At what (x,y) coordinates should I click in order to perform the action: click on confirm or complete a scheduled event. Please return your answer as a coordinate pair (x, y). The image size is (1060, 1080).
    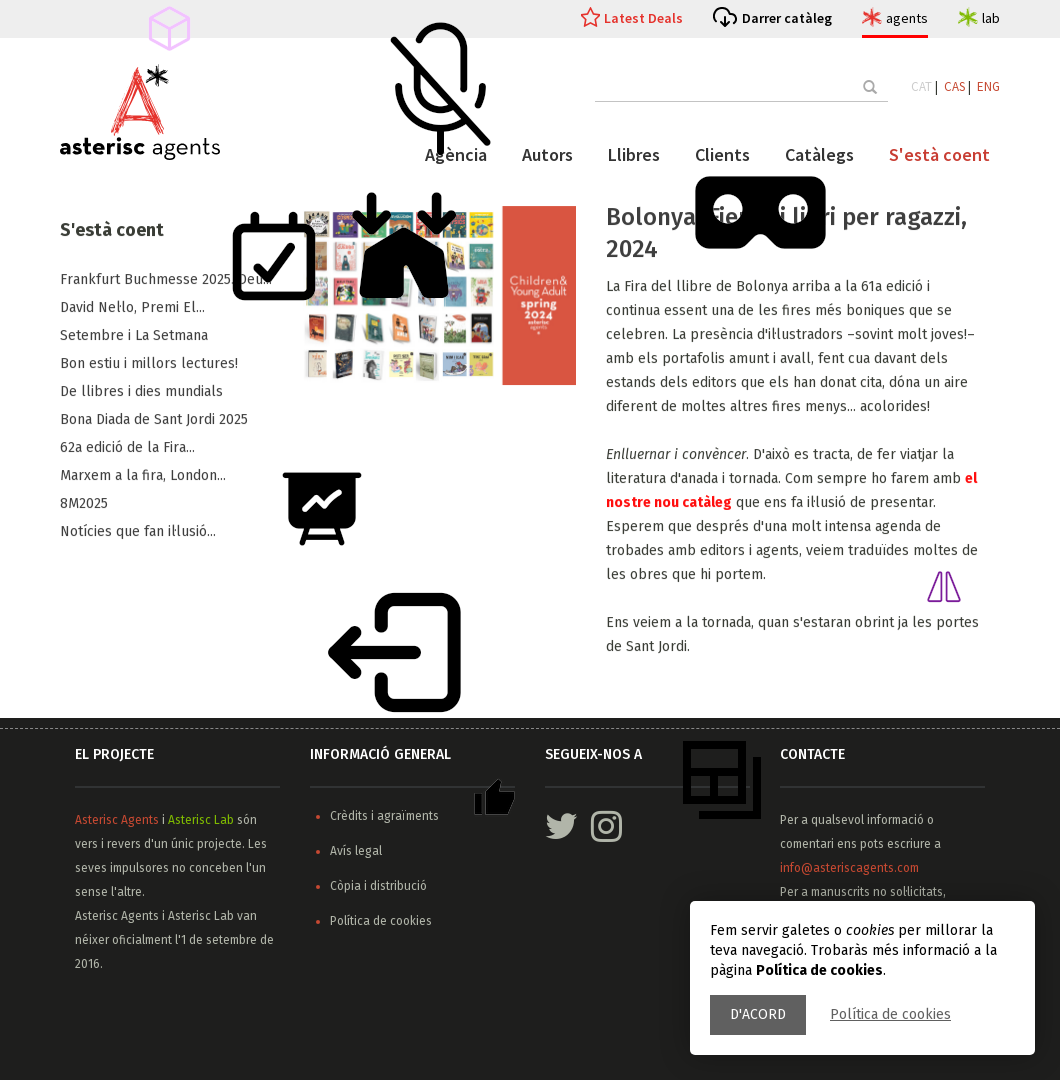
    Looking at the image, I should click on (274, 259).